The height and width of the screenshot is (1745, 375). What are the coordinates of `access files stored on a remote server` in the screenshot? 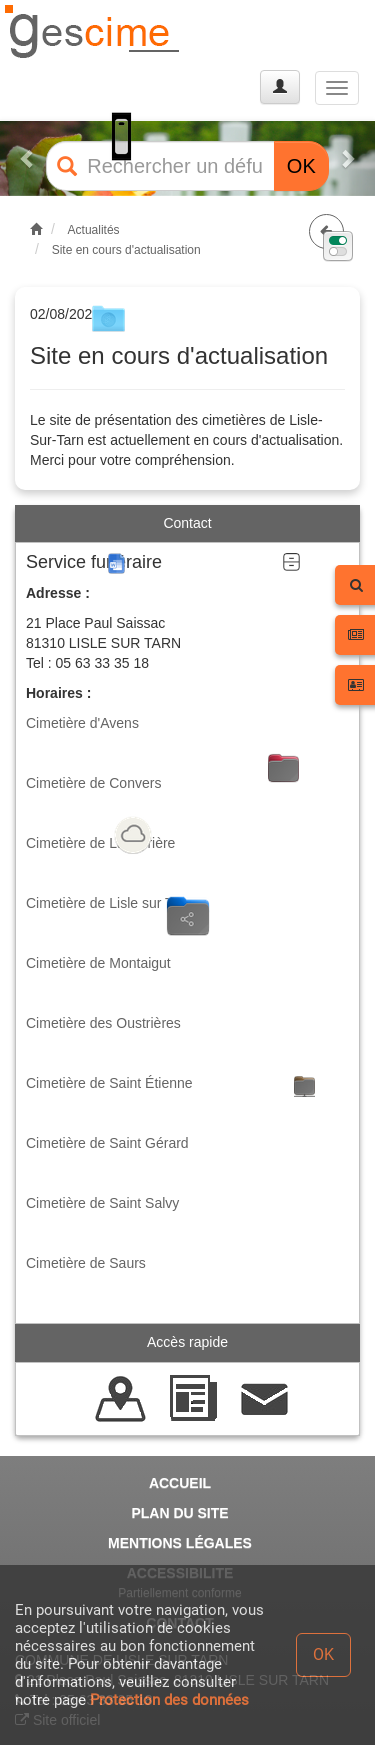 It's located at (304, 1086).